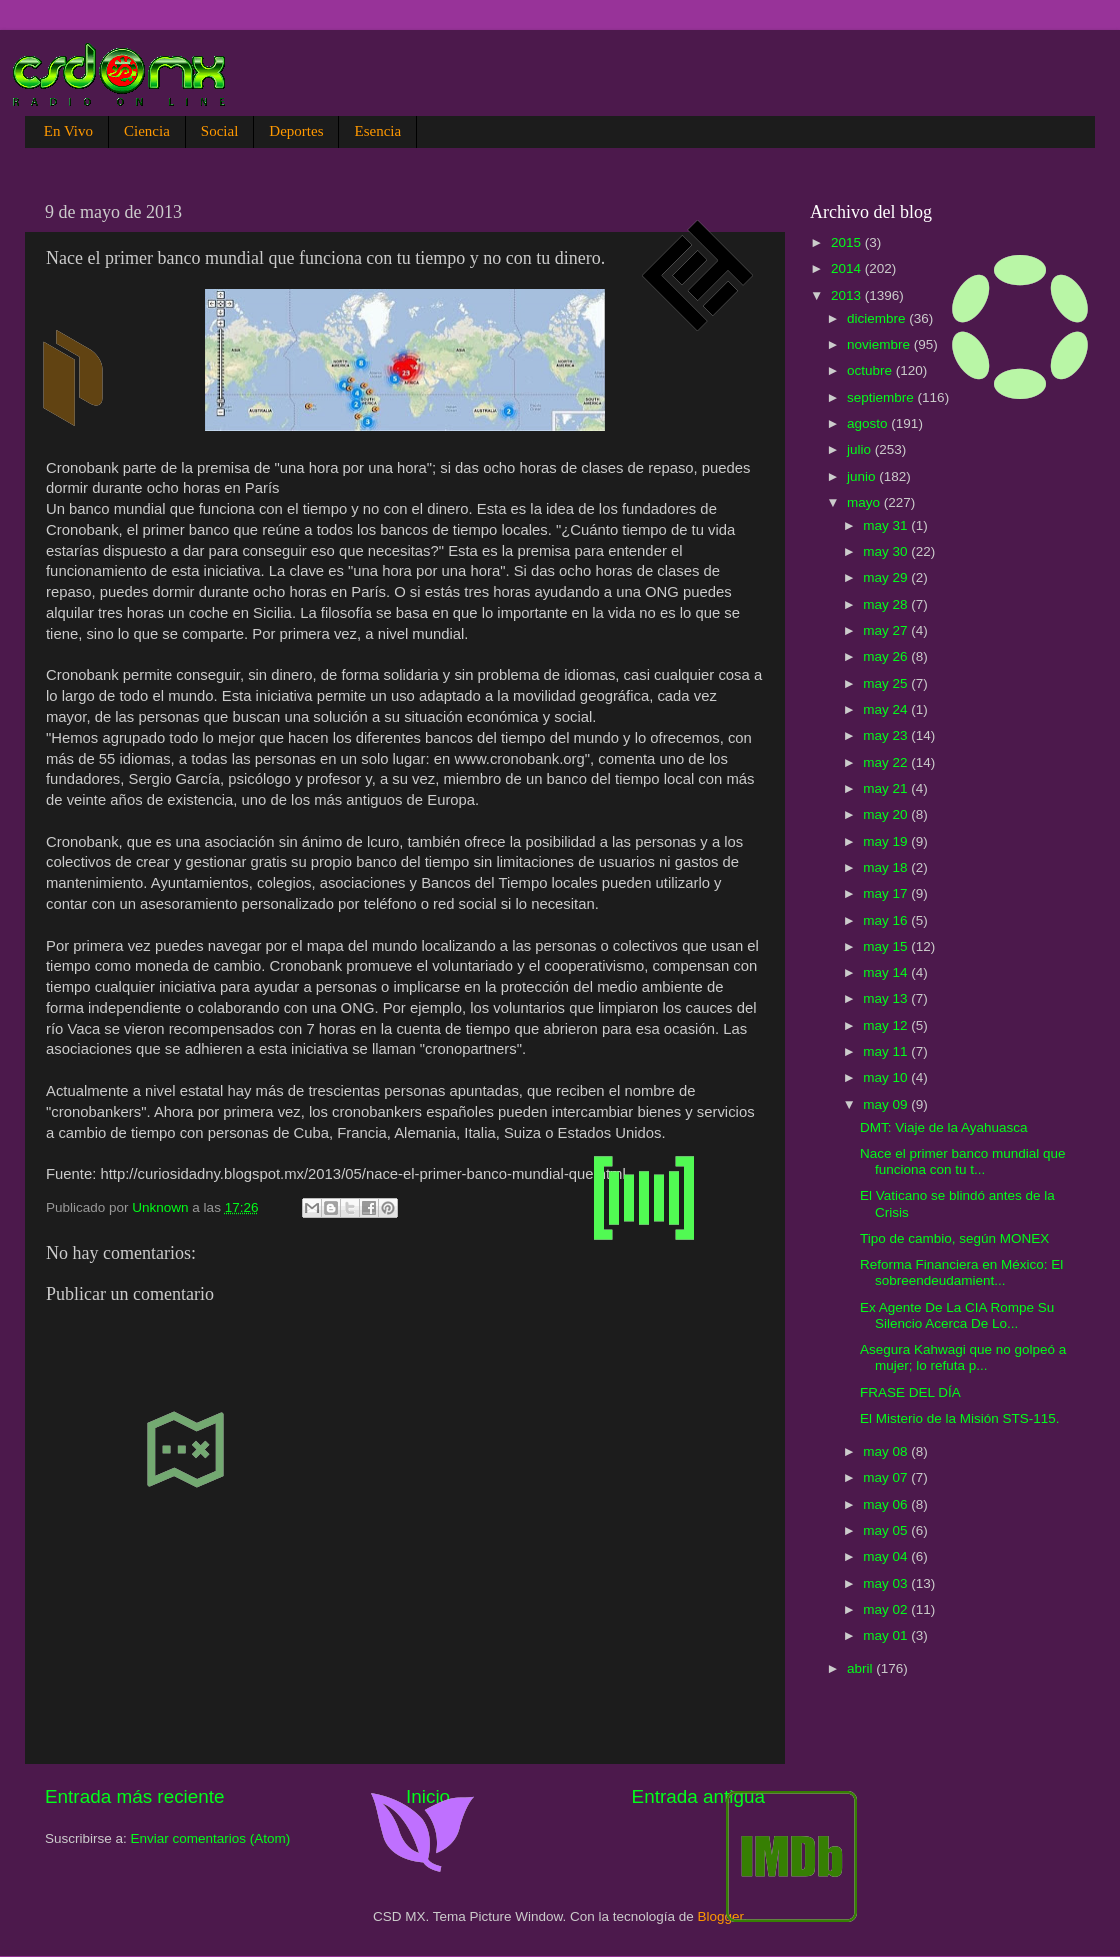  What do you see at coordinates (791, 1856) in the screenshot?
I see `visit IMDb website or app` at bounding box center [791, 1856].